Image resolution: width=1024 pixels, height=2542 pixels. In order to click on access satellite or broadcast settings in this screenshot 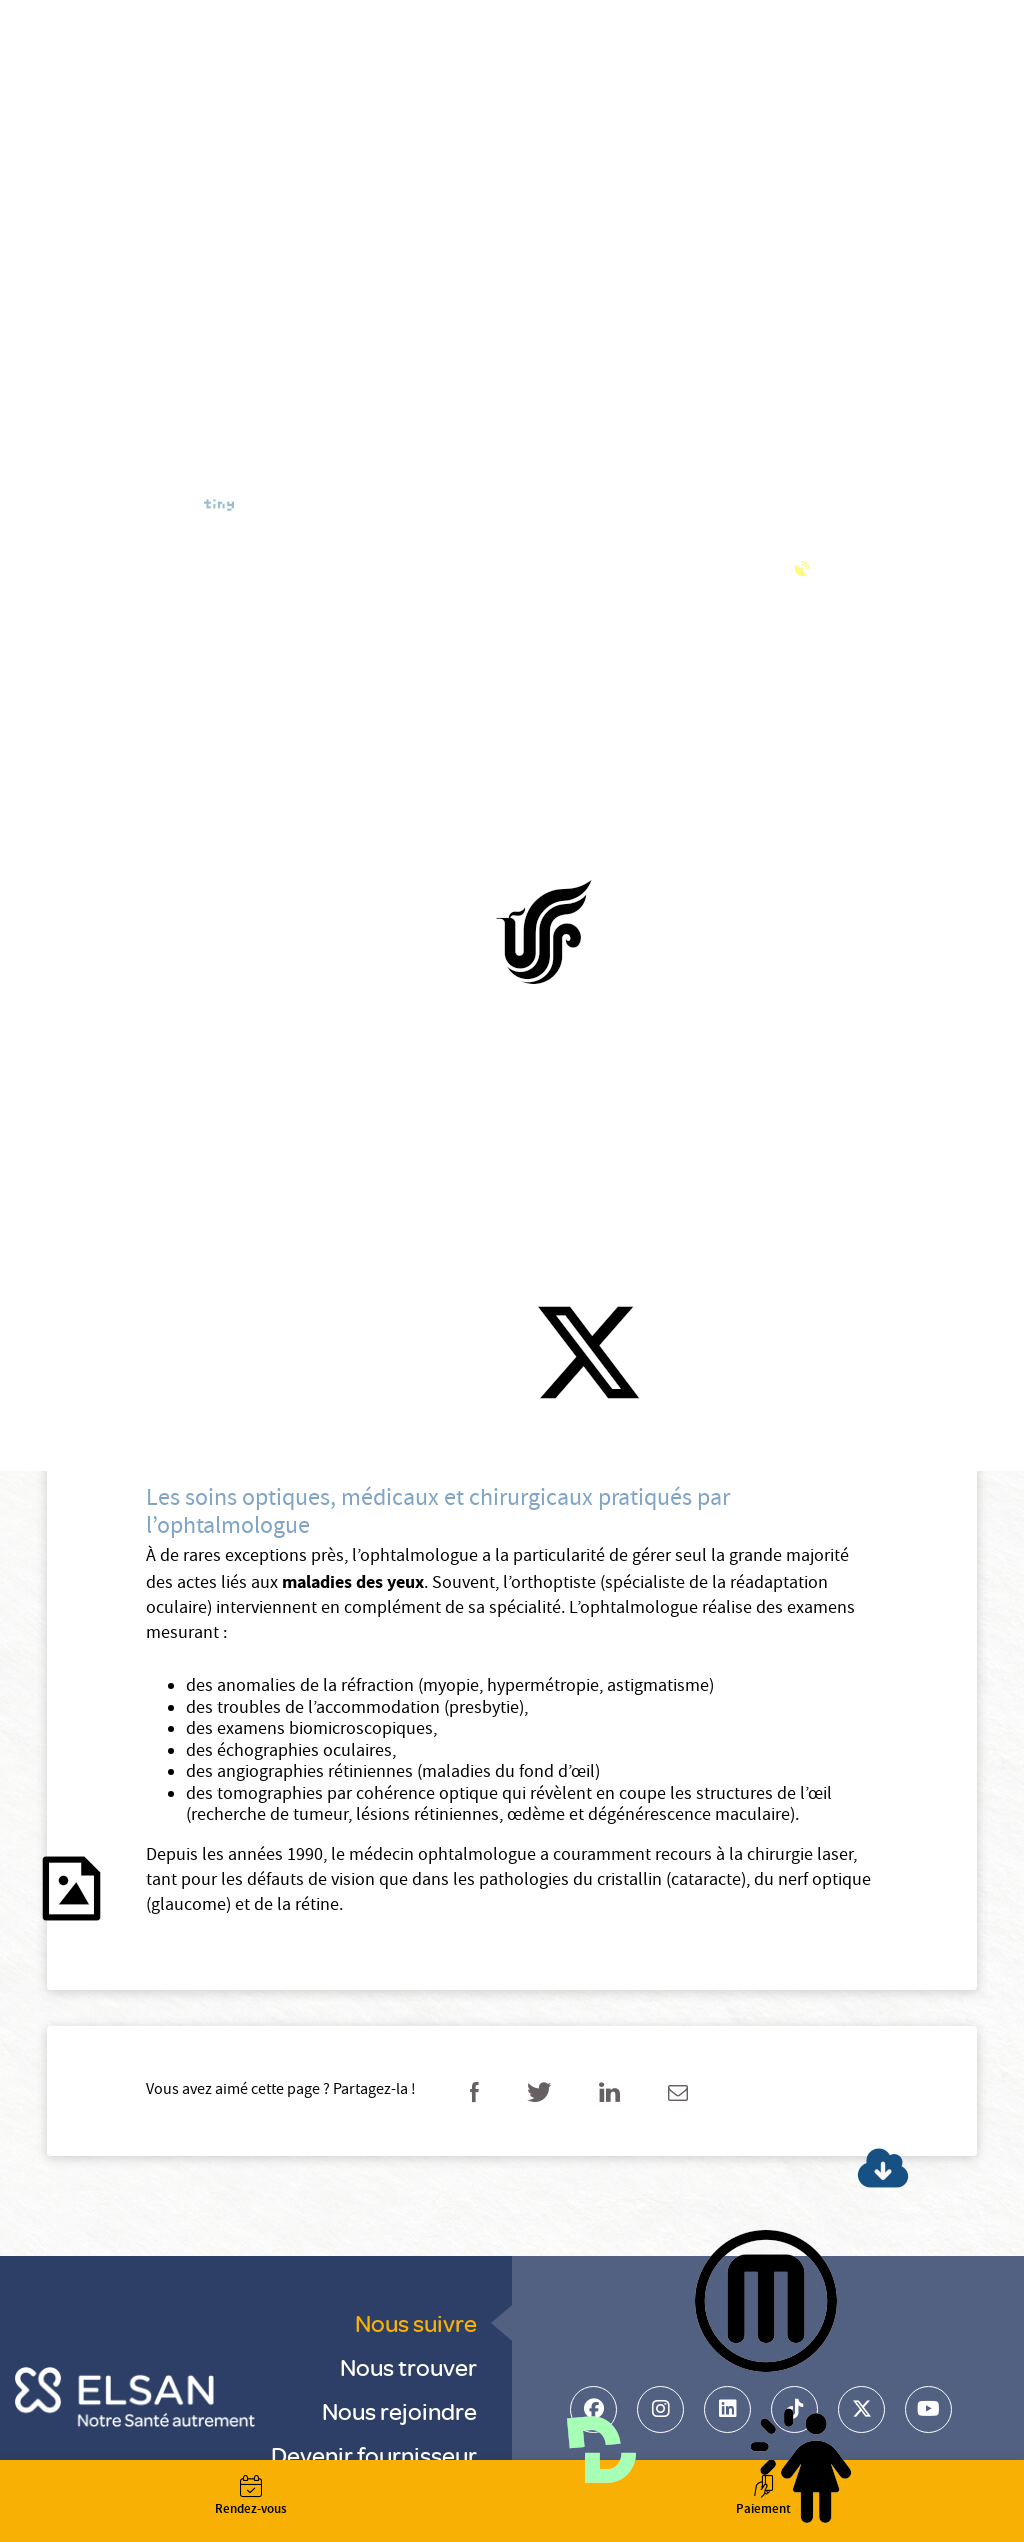, I will do `click(802, 568)`.